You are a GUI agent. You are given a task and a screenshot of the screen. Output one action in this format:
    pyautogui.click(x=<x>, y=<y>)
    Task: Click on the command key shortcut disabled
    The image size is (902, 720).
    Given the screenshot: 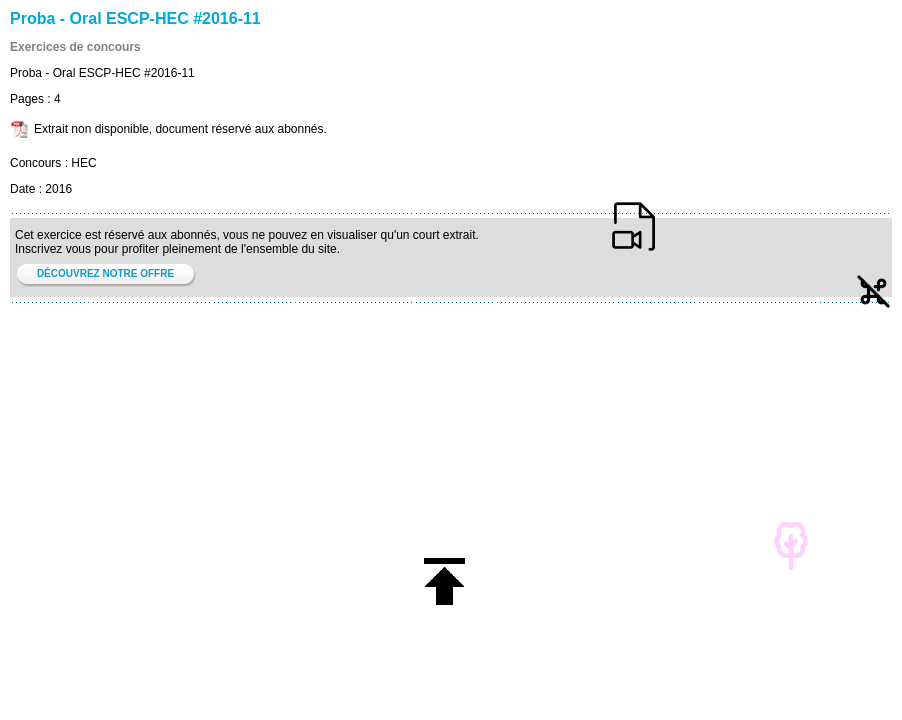 What is the action you would take?
    pyautogui.click(x=873, y=291)
    